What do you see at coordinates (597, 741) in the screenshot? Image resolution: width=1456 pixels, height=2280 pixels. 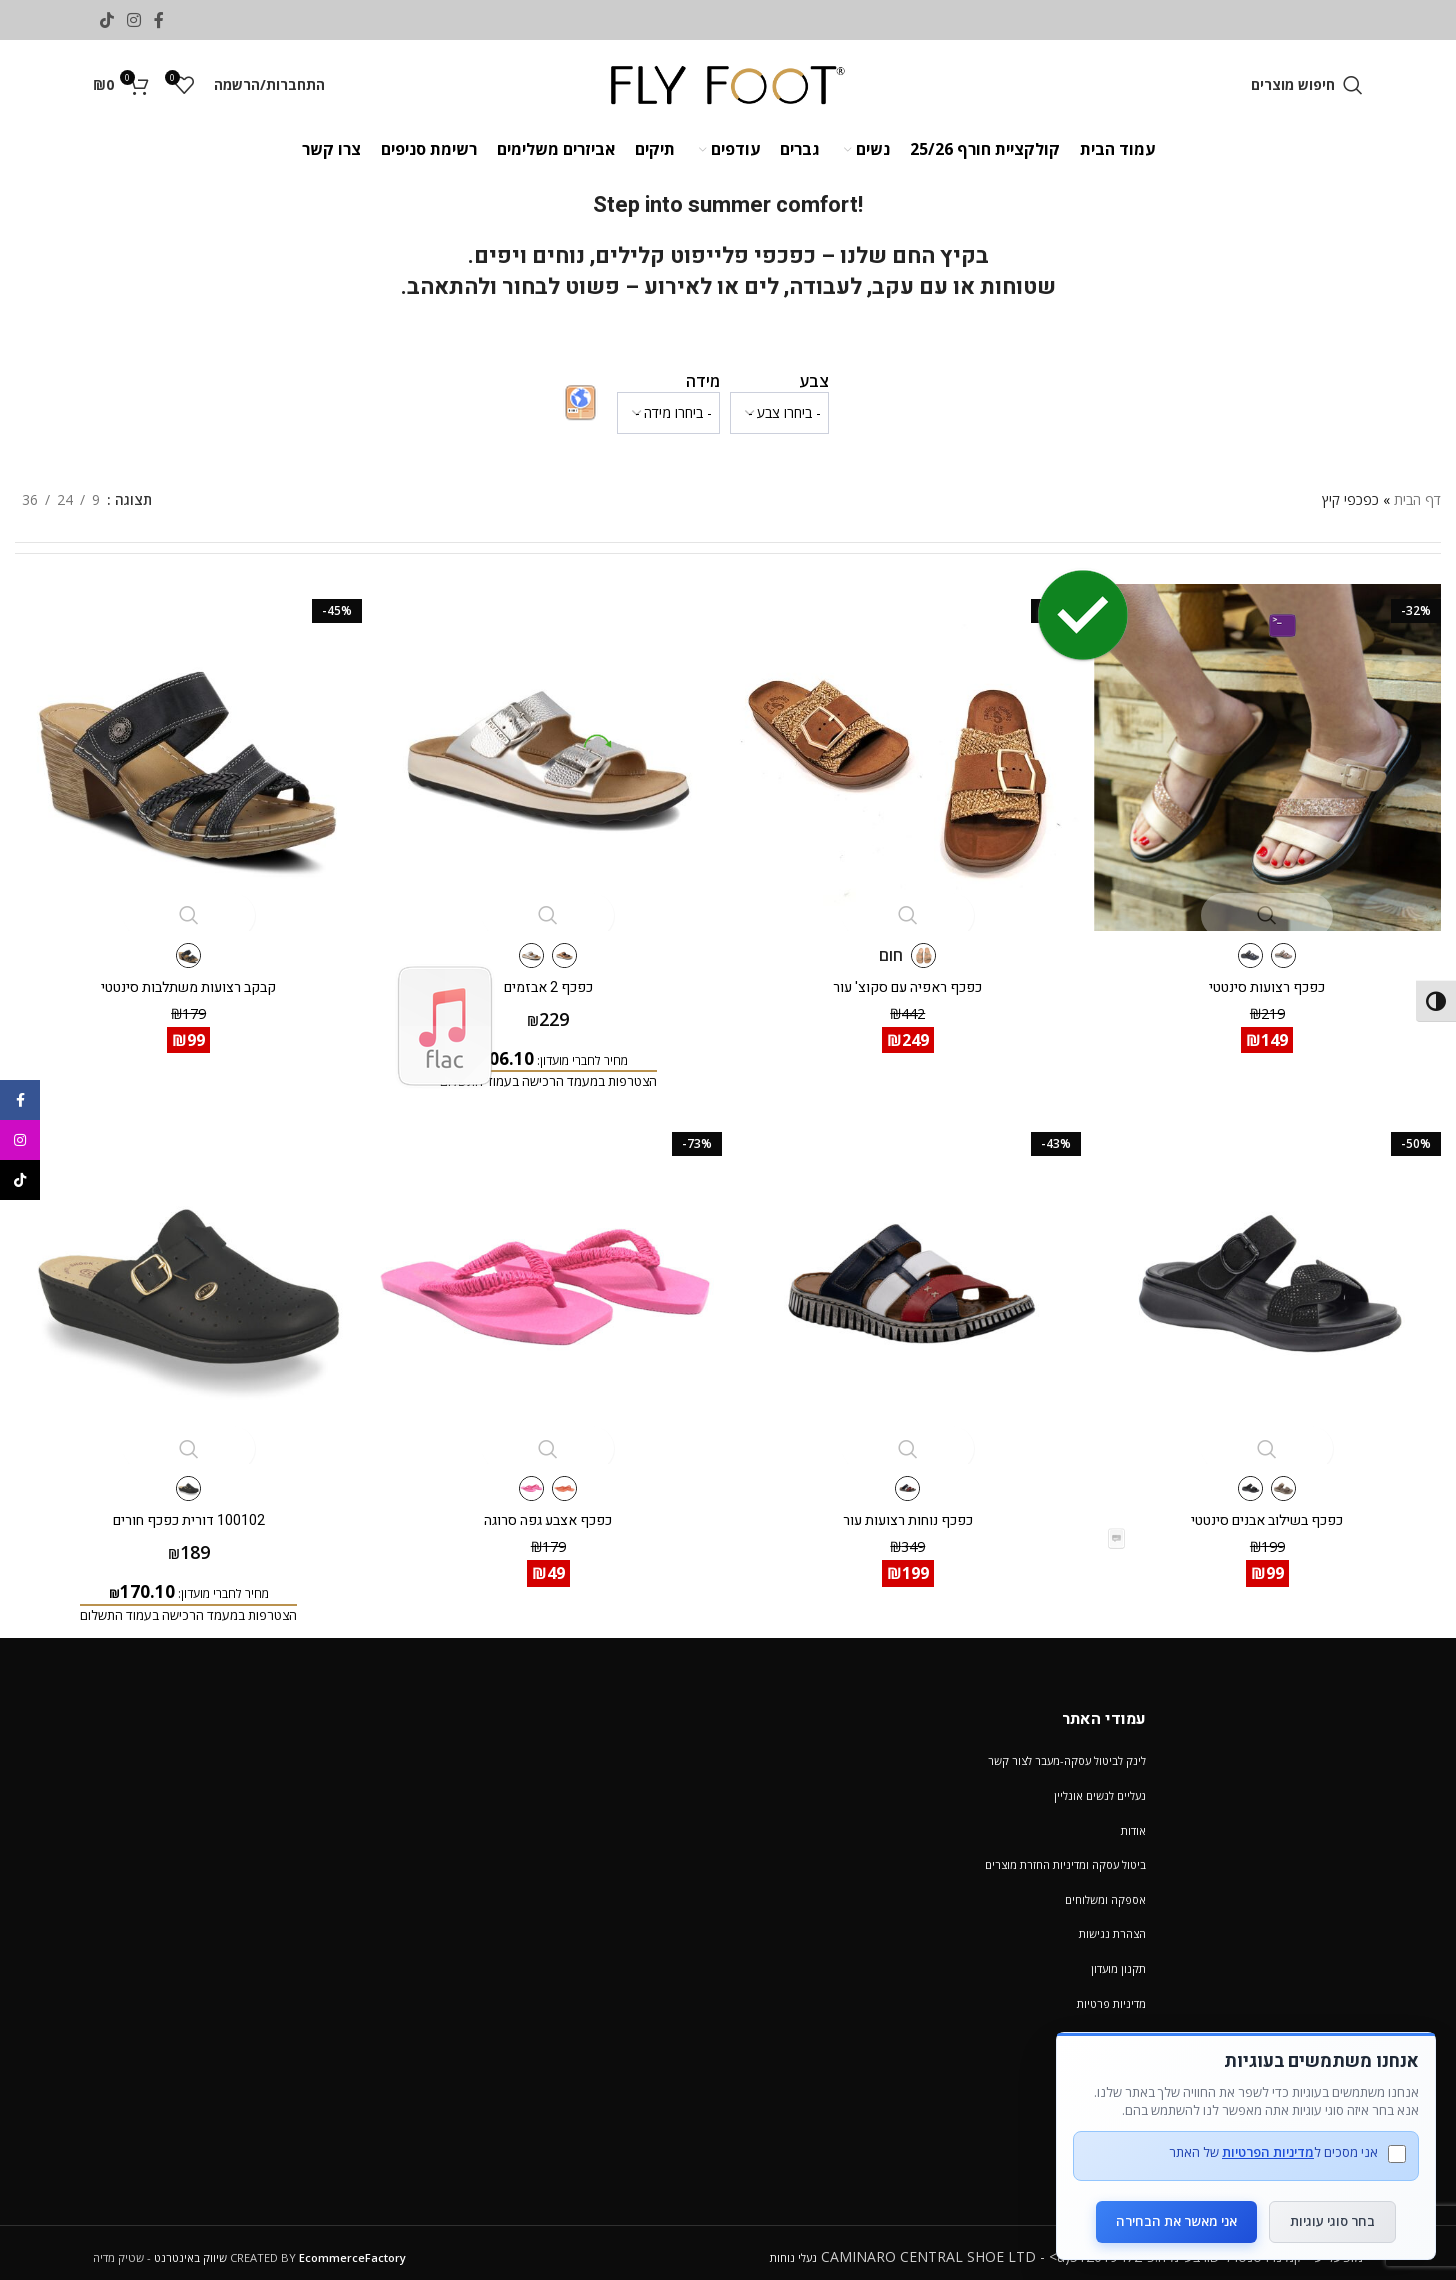 I see `redo the last undone action` at bounding box center [597, 741].